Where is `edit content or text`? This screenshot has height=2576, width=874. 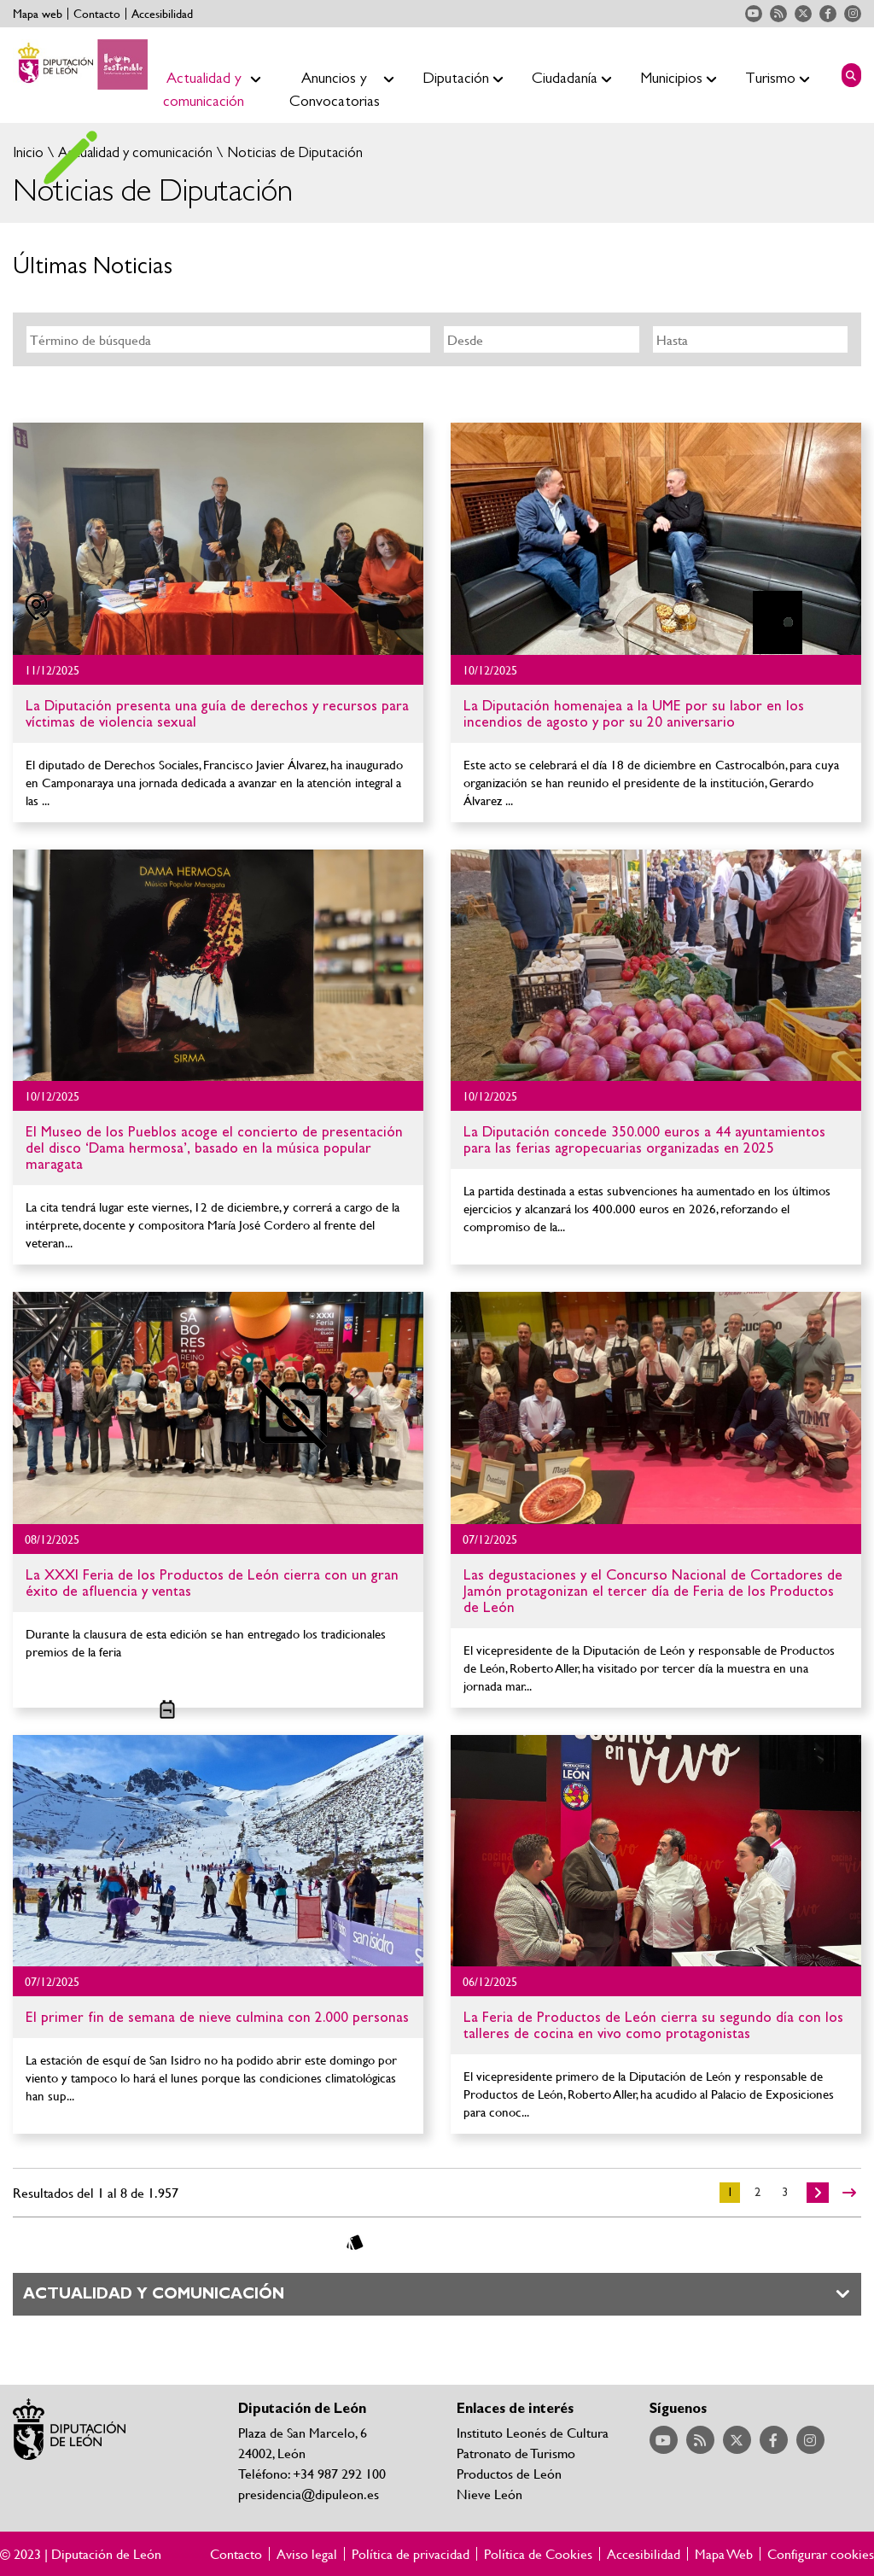
edit content or text is located at coordinates (70, 157).